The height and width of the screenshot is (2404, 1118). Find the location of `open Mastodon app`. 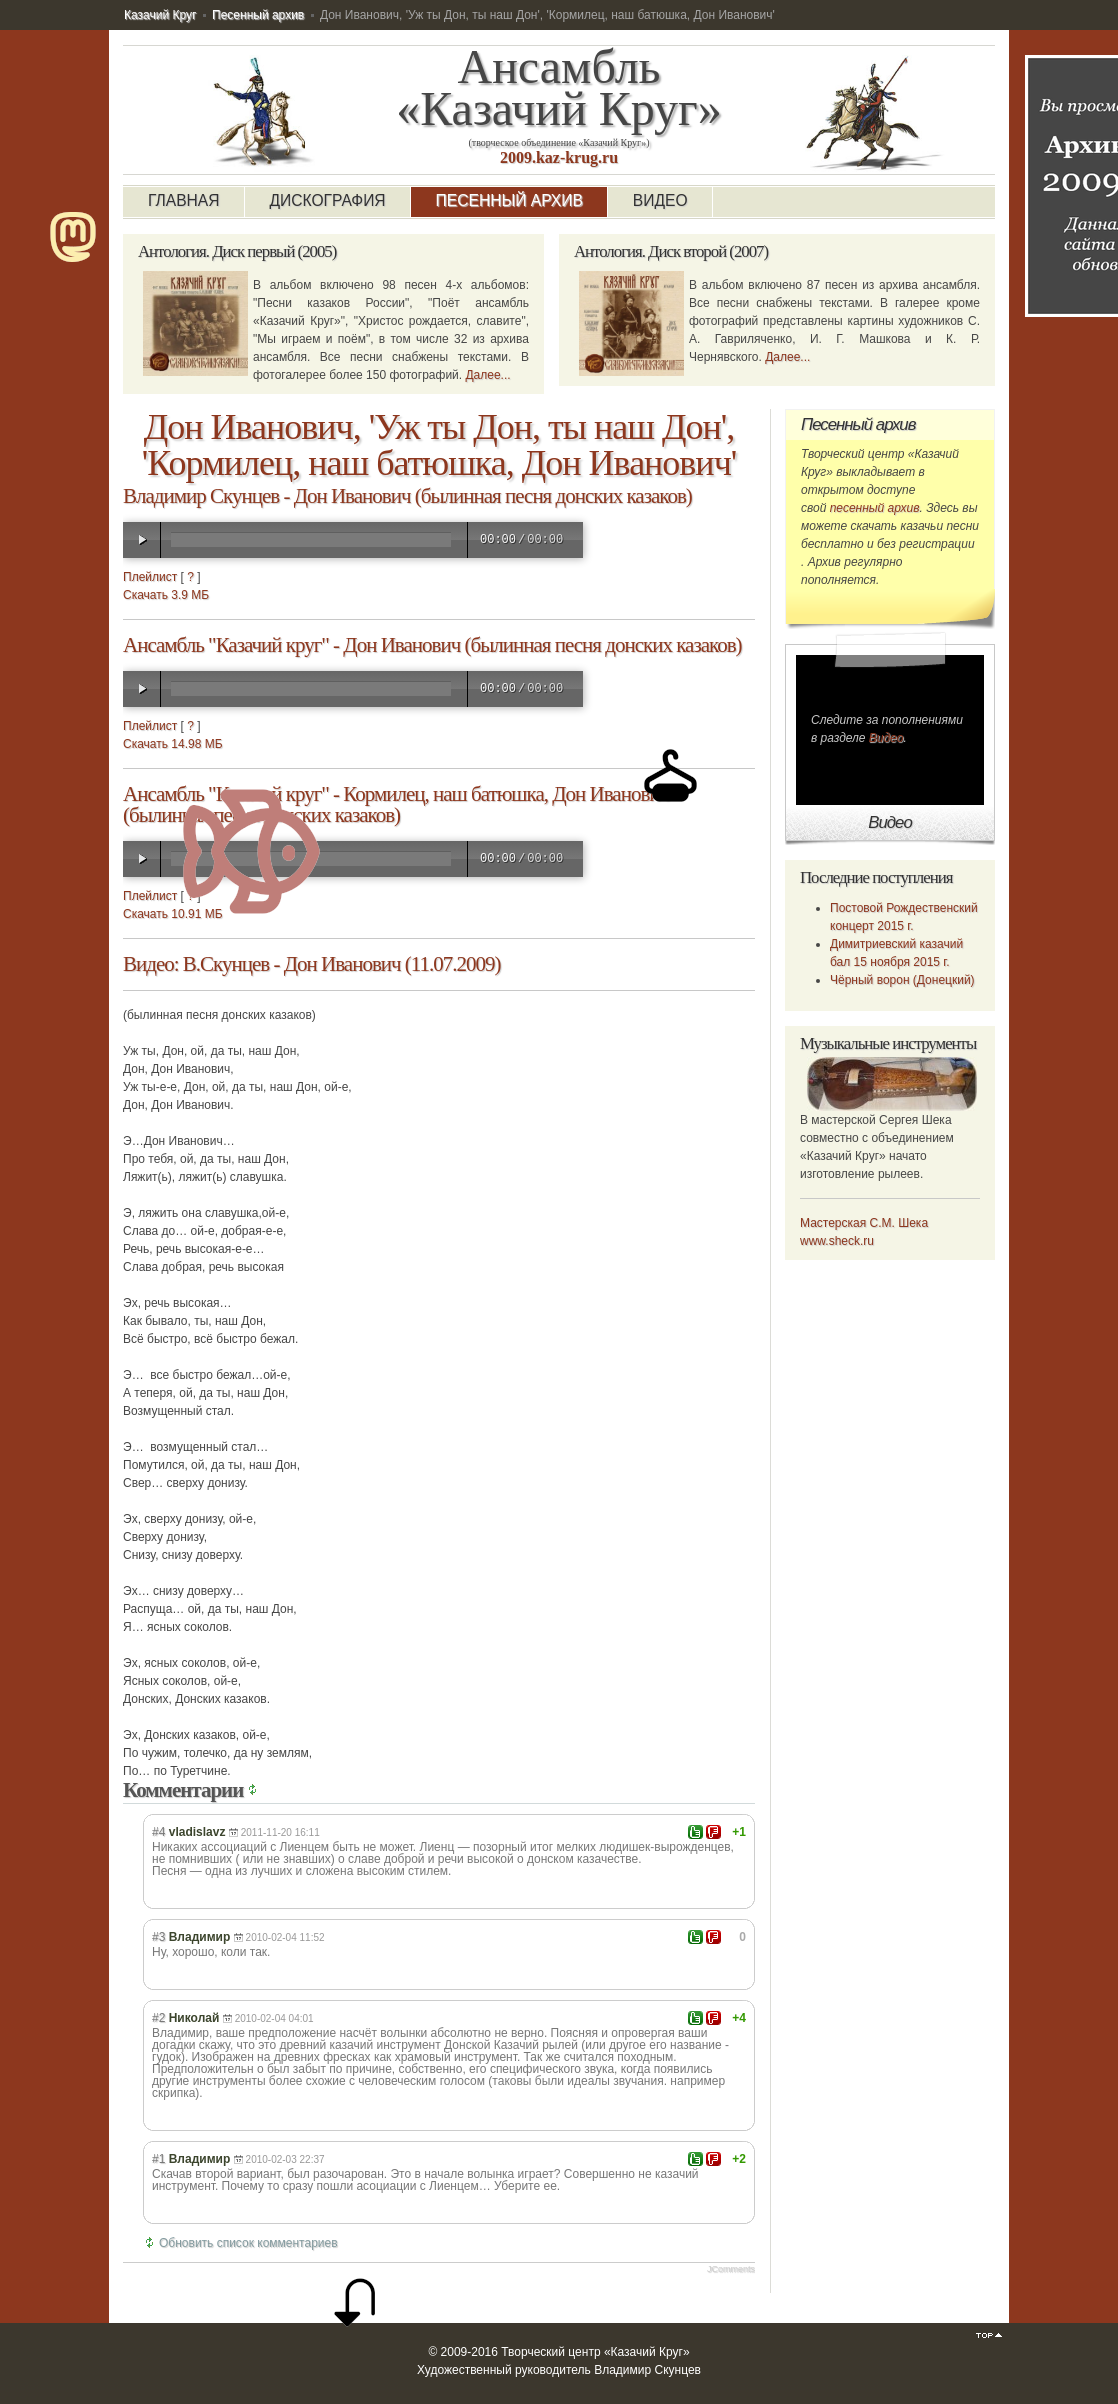

open Mastodon app is located at coordinates (73, 237).